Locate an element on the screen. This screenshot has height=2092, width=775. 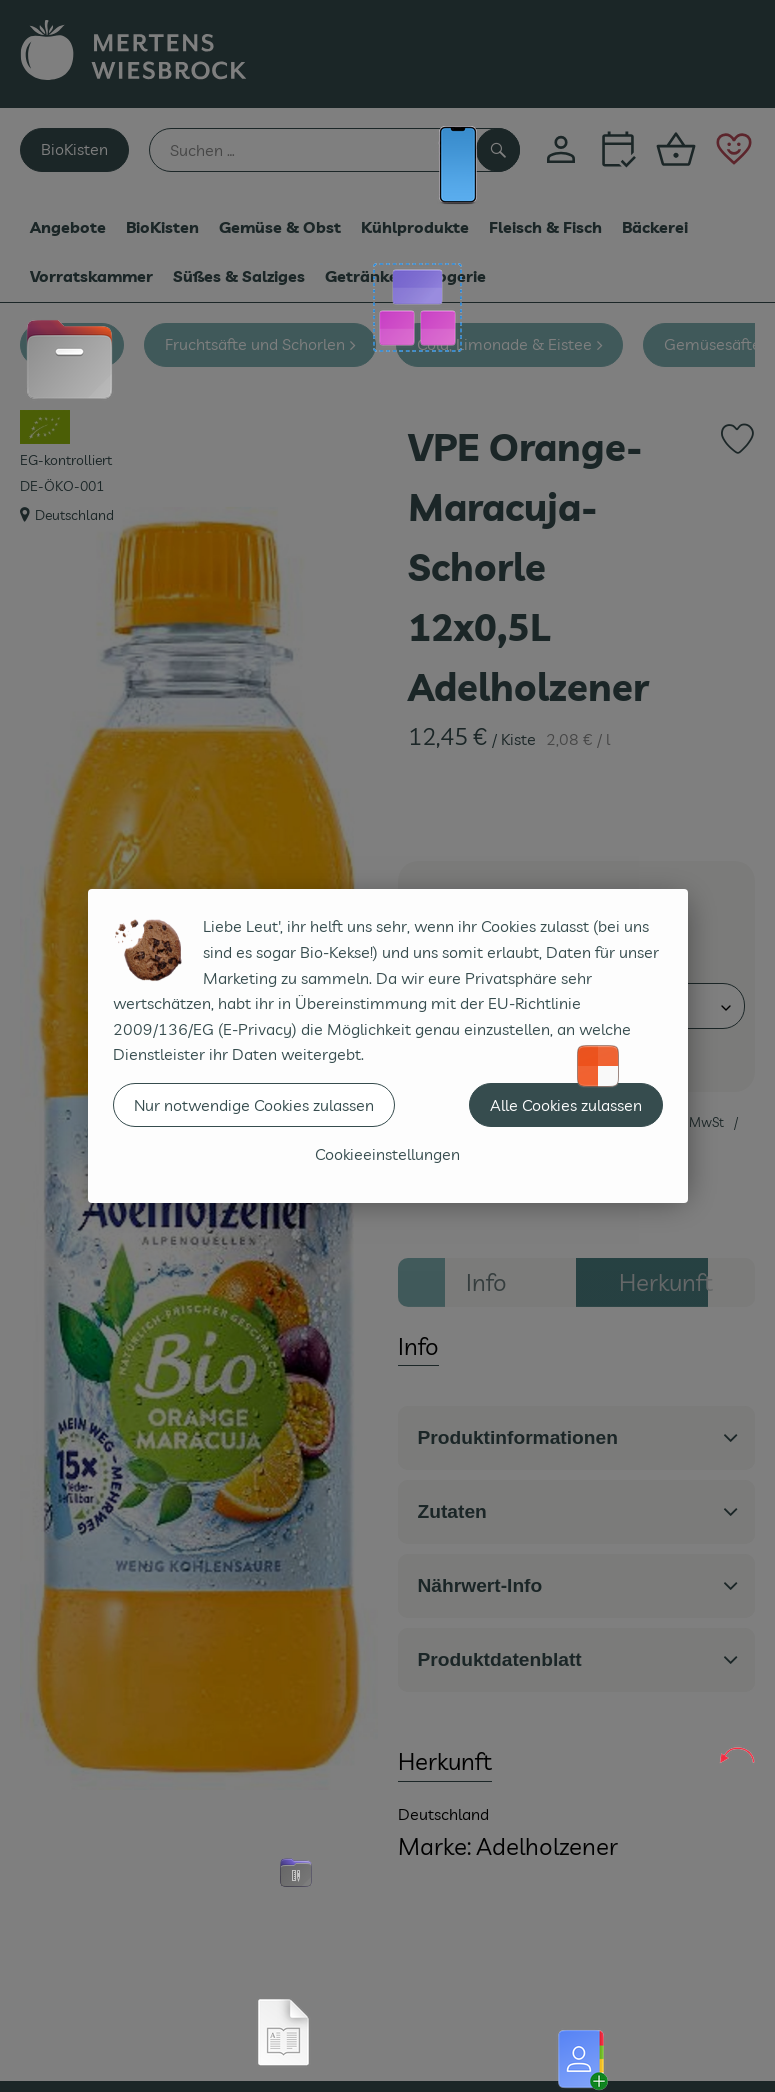
indicates a connected iPhone device is located at coordinates (458, 166).